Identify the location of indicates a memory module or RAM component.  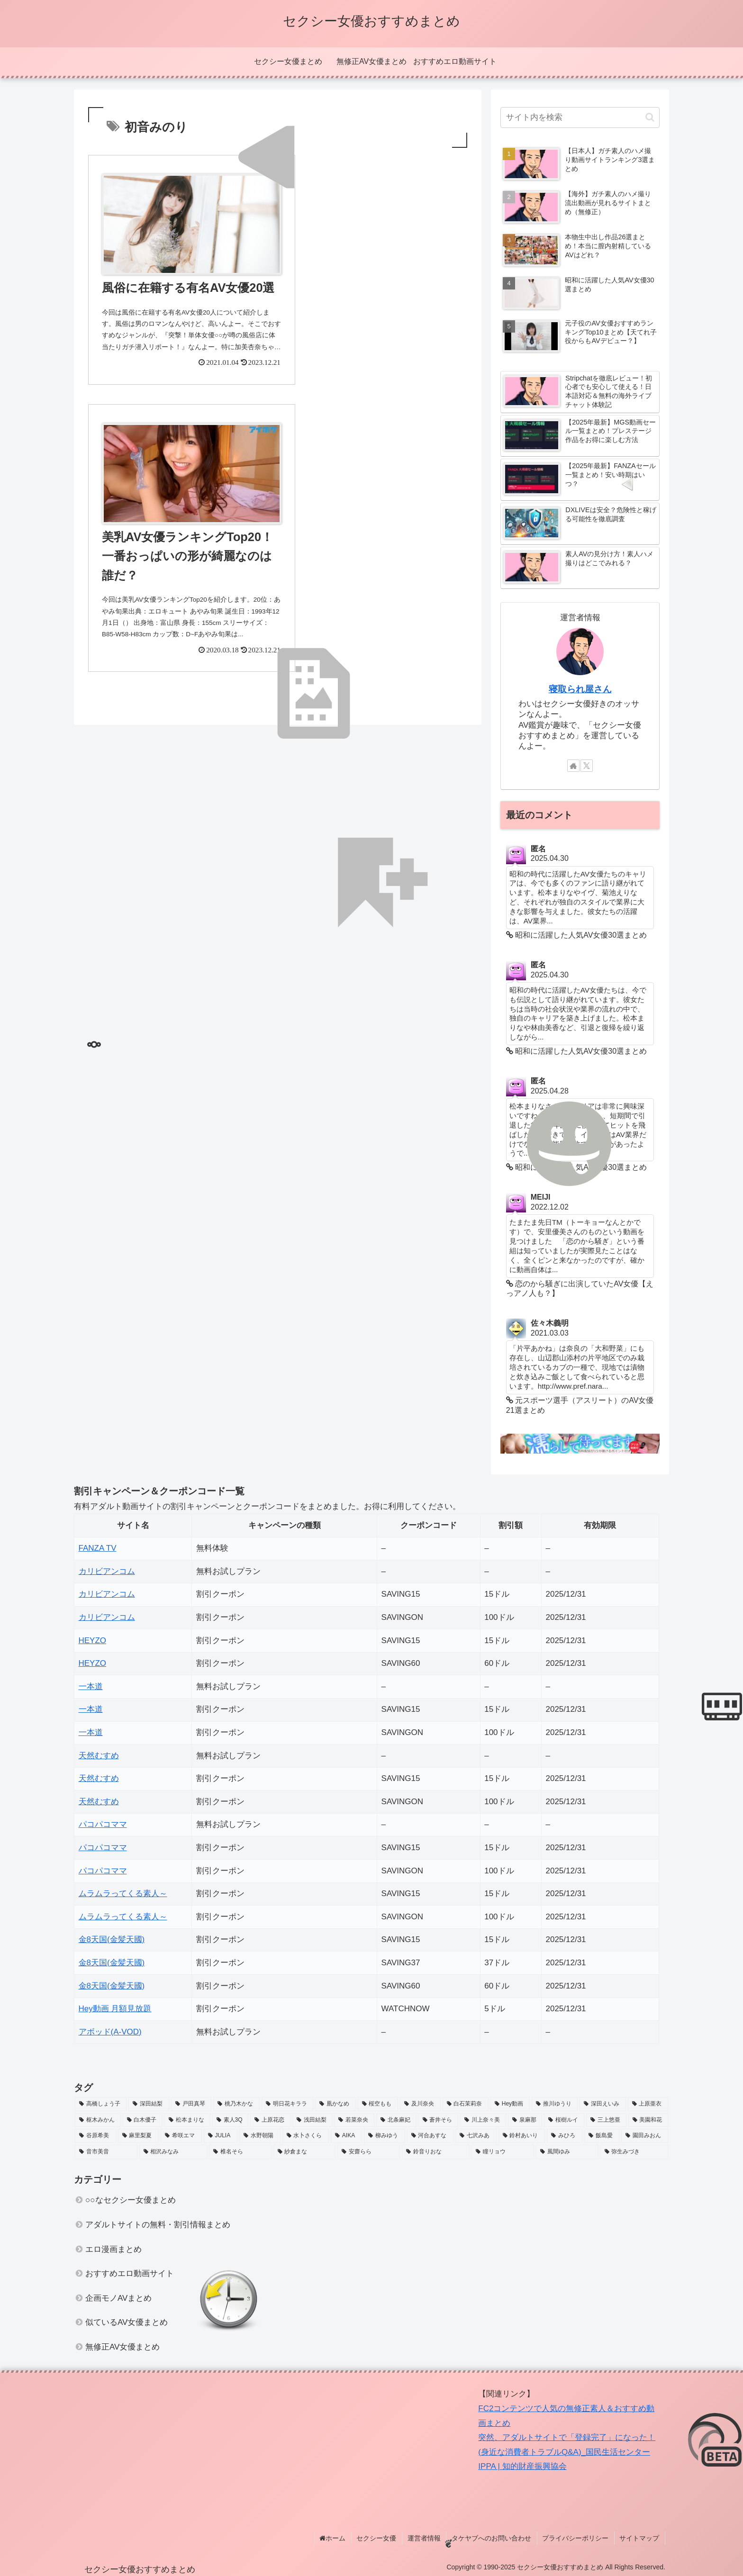
(722, 1708).